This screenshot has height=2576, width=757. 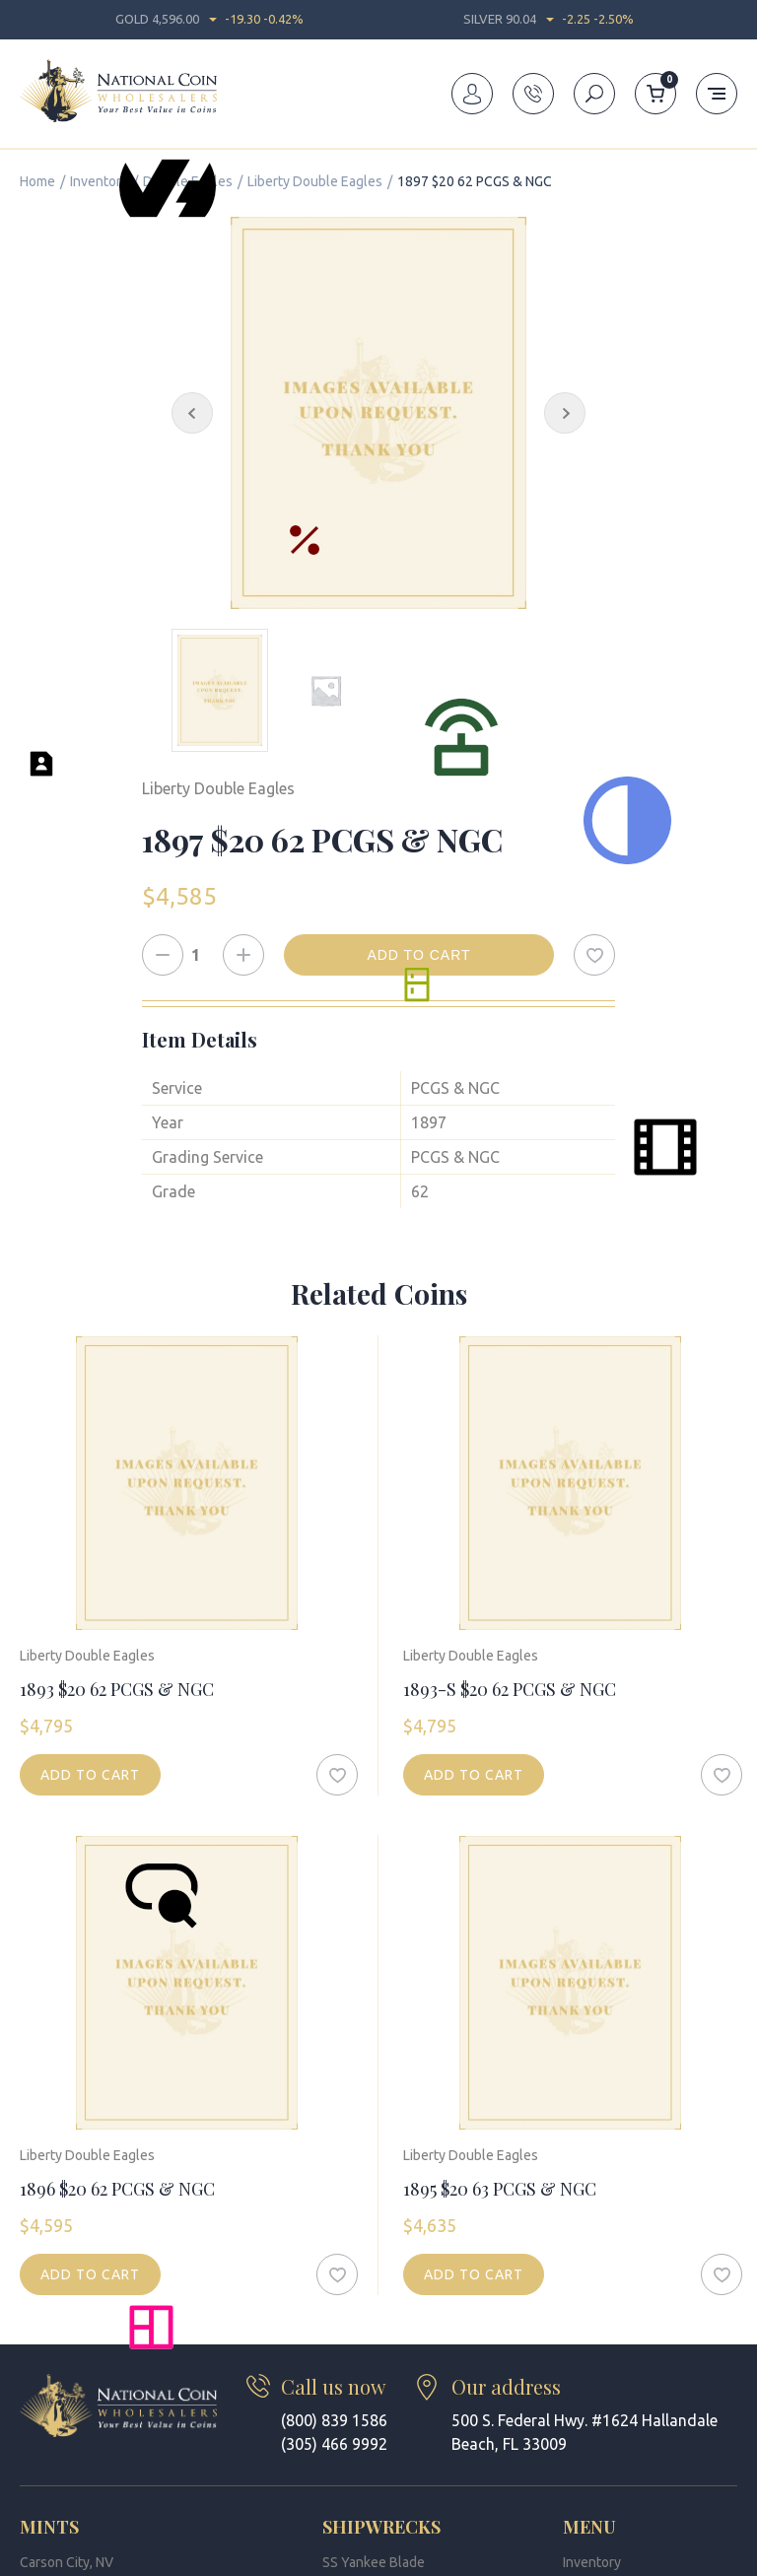 I want to click on access router or network settings, so click(x=461, y=737).